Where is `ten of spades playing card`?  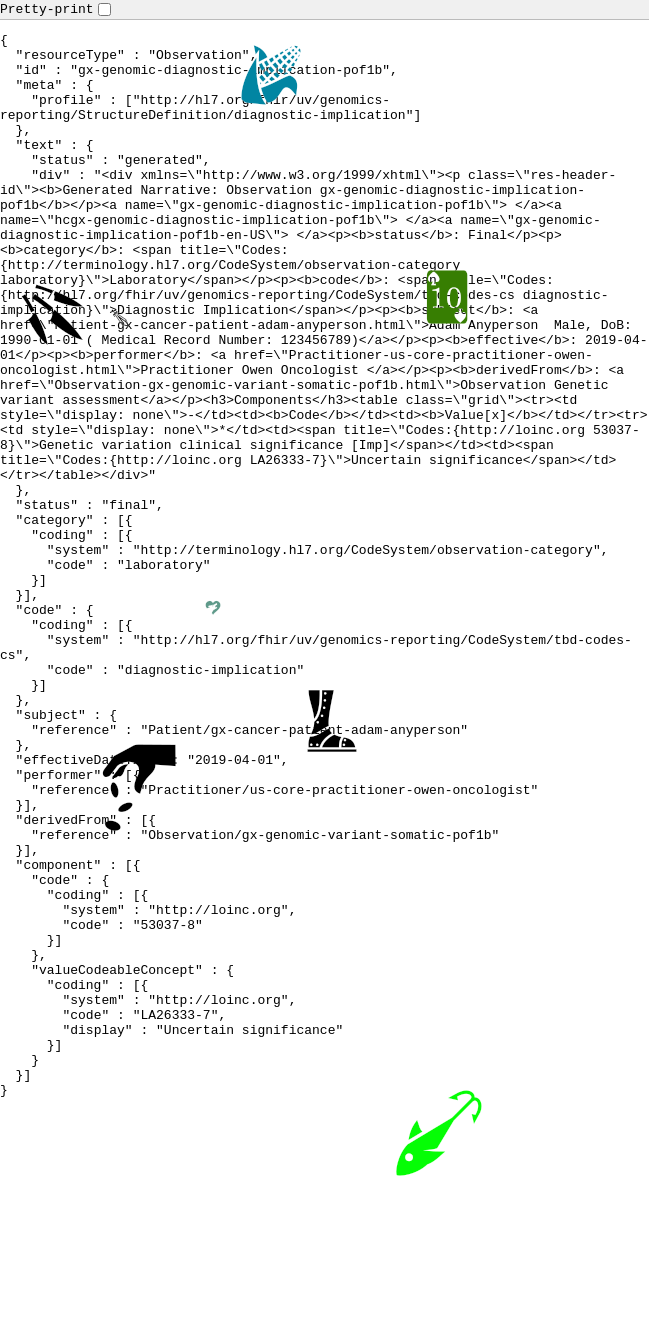 ten of spades playing card is located at coordinates (447, 297).